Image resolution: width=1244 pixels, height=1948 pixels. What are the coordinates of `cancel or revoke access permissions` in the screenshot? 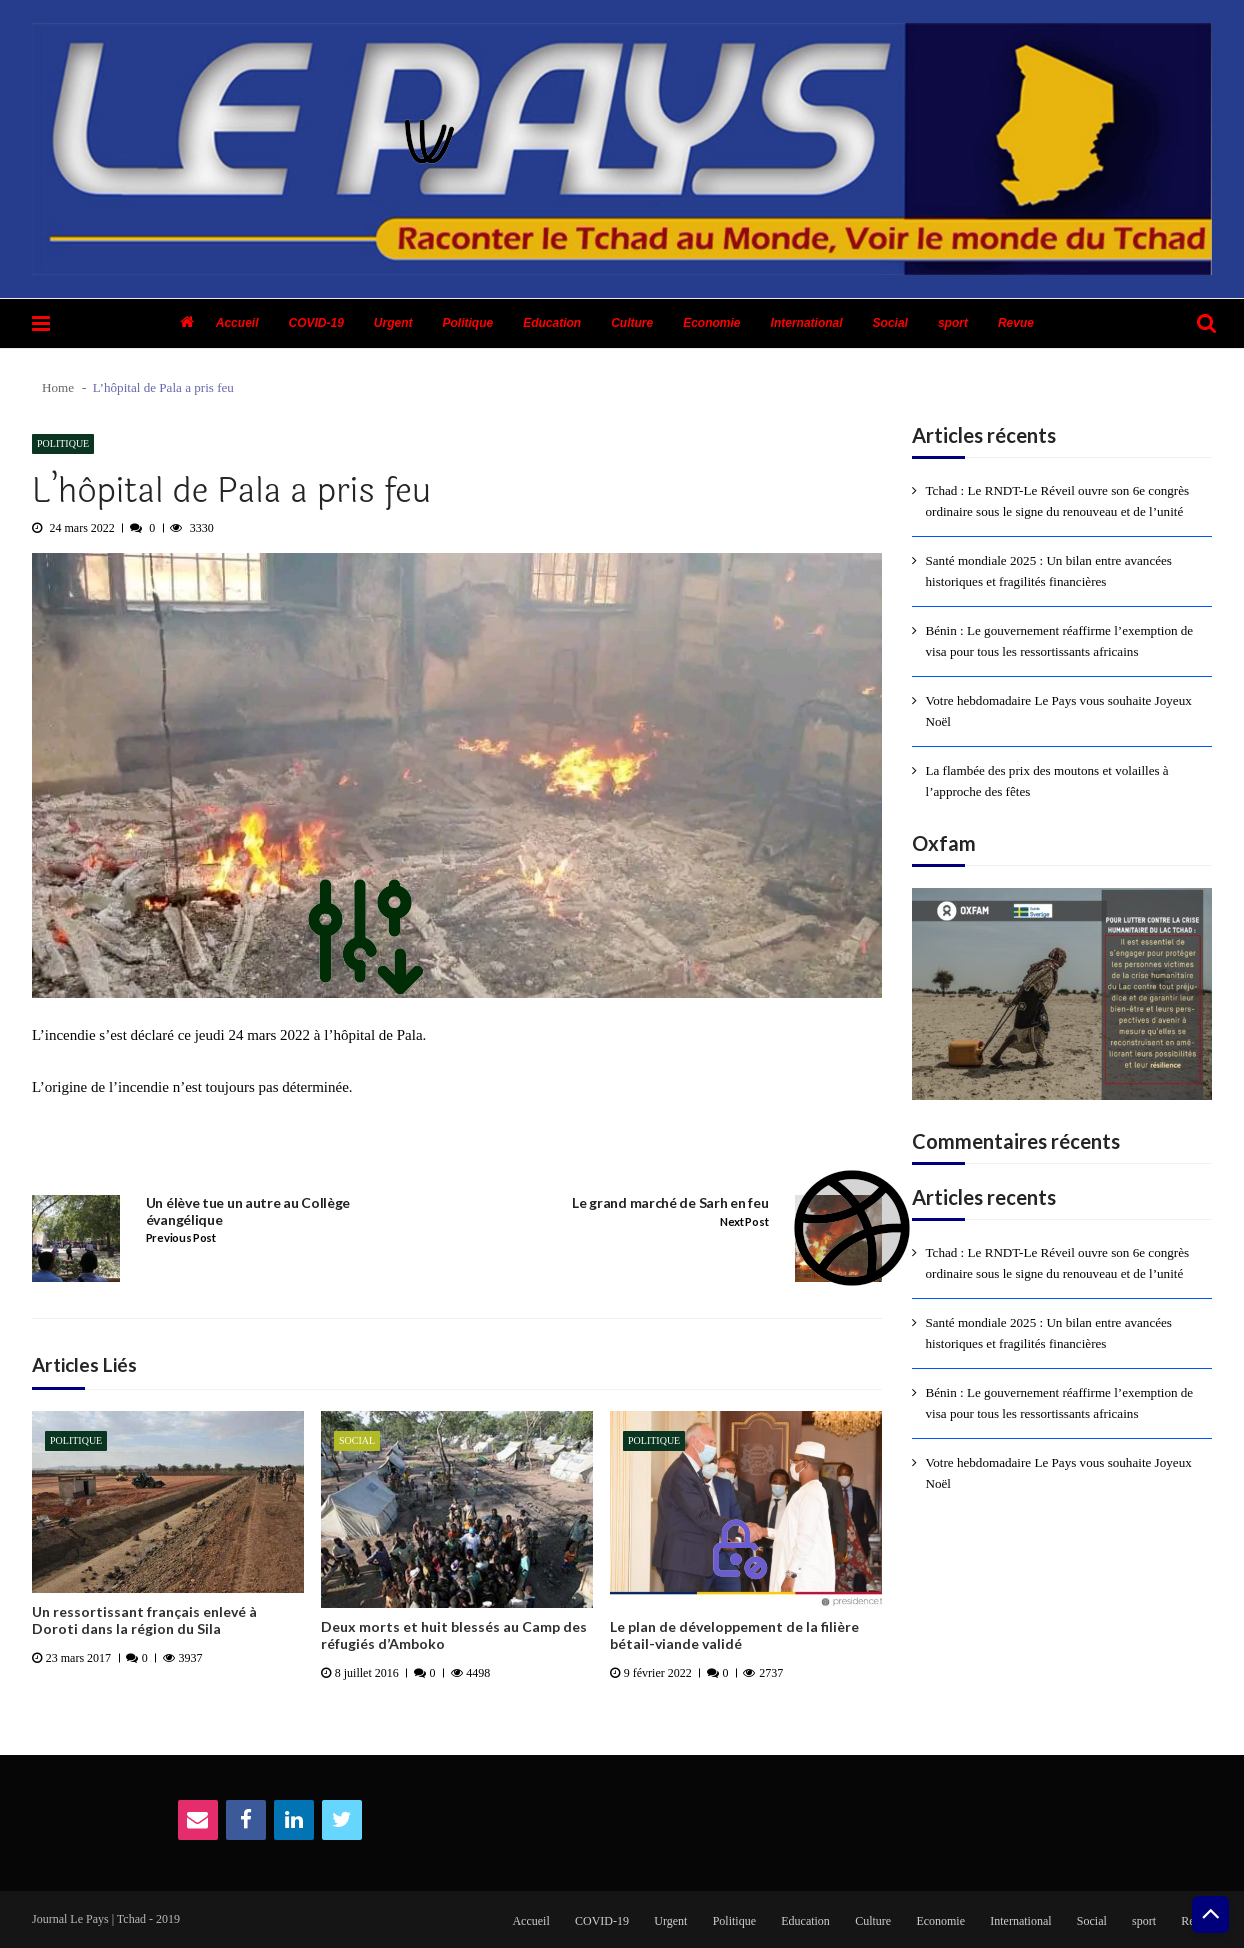 It's located at (736, 1548).